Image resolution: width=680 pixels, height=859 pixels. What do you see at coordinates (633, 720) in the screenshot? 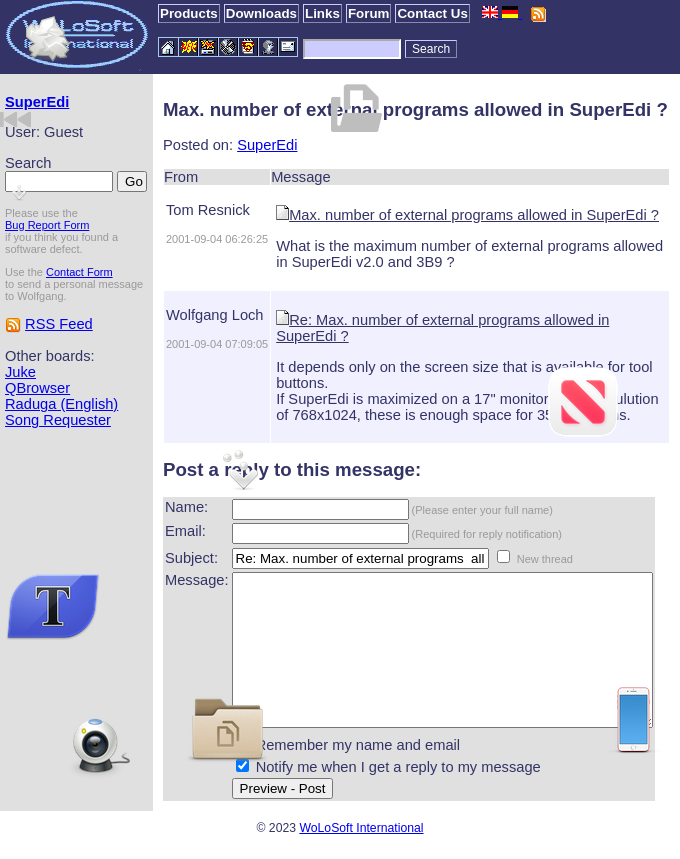
I see `iPhone 7 device icon for system identification` at bounding box center [633, 720].